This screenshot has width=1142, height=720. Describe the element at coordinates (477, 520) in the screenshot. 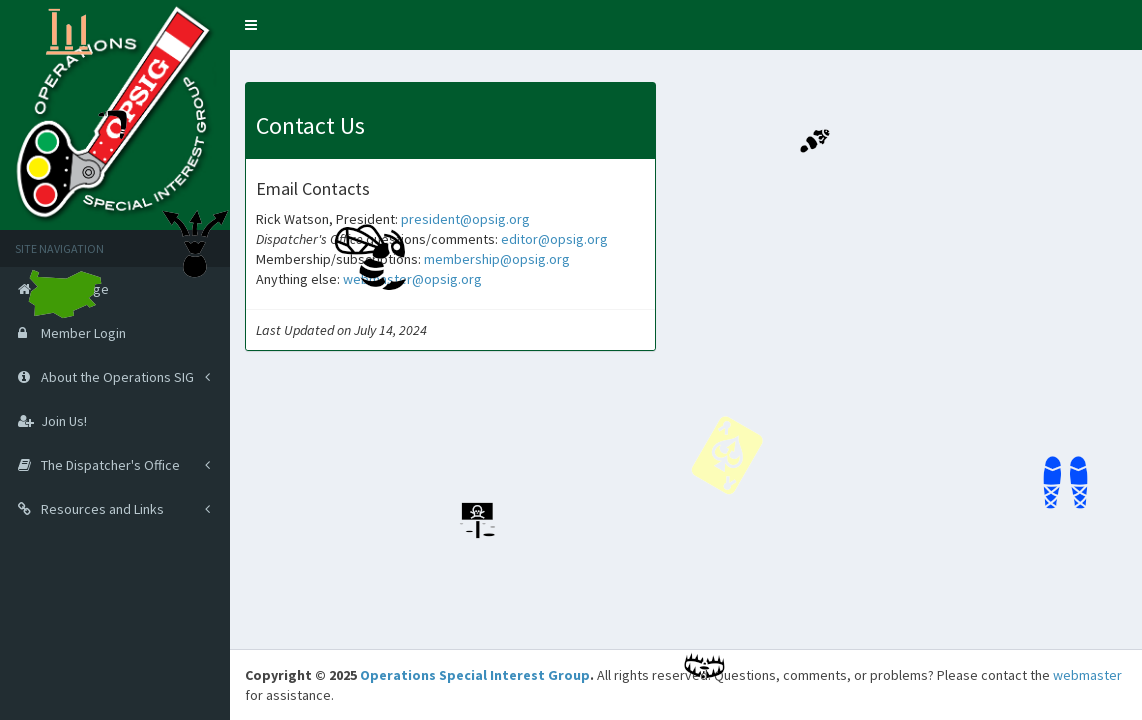

I see `indicates a hazardous or danger zone in gameplay` at that location.